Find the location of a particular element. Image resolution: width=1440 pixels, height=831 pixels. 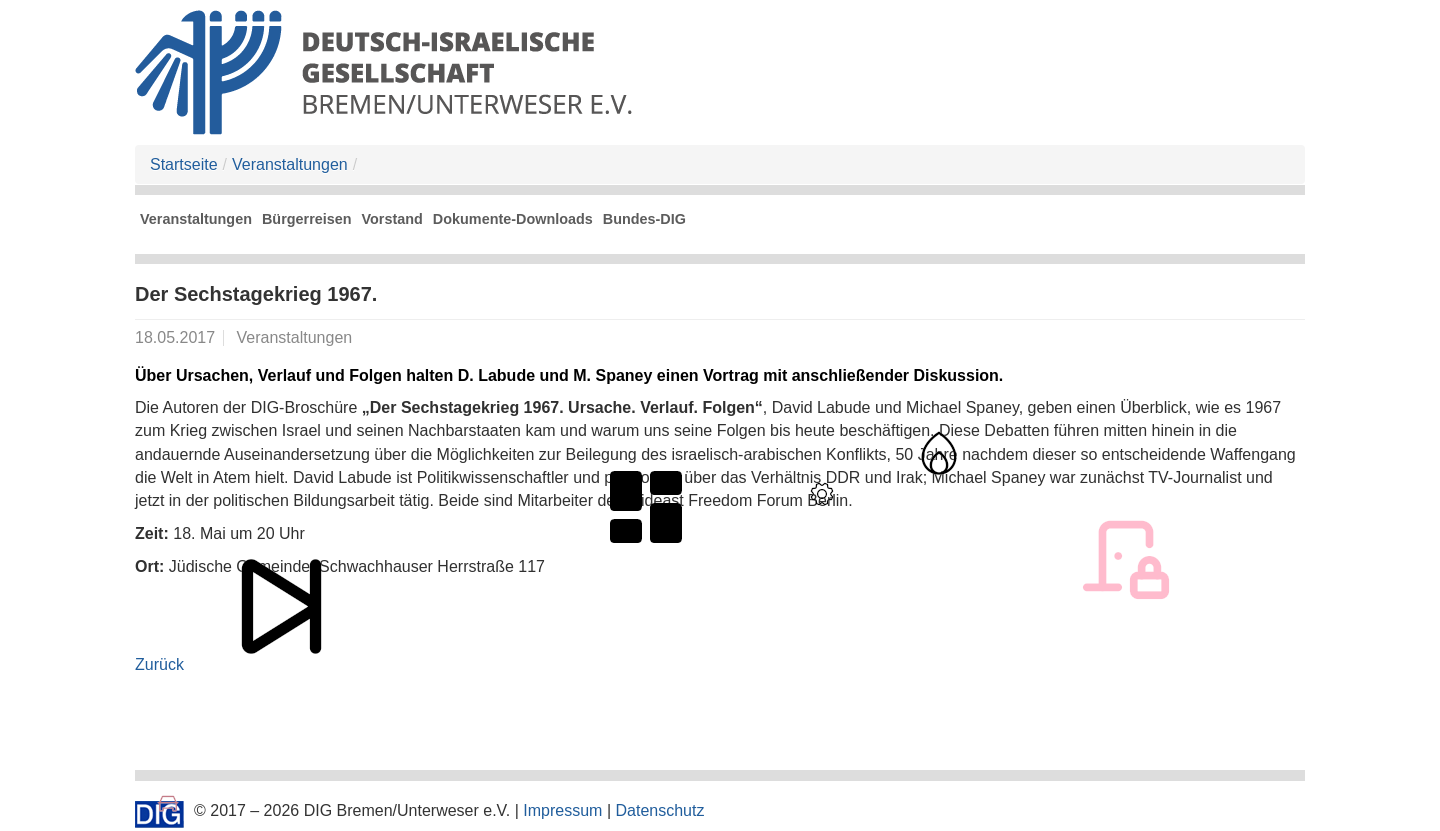

access settings is located at coordinates (822, 494).